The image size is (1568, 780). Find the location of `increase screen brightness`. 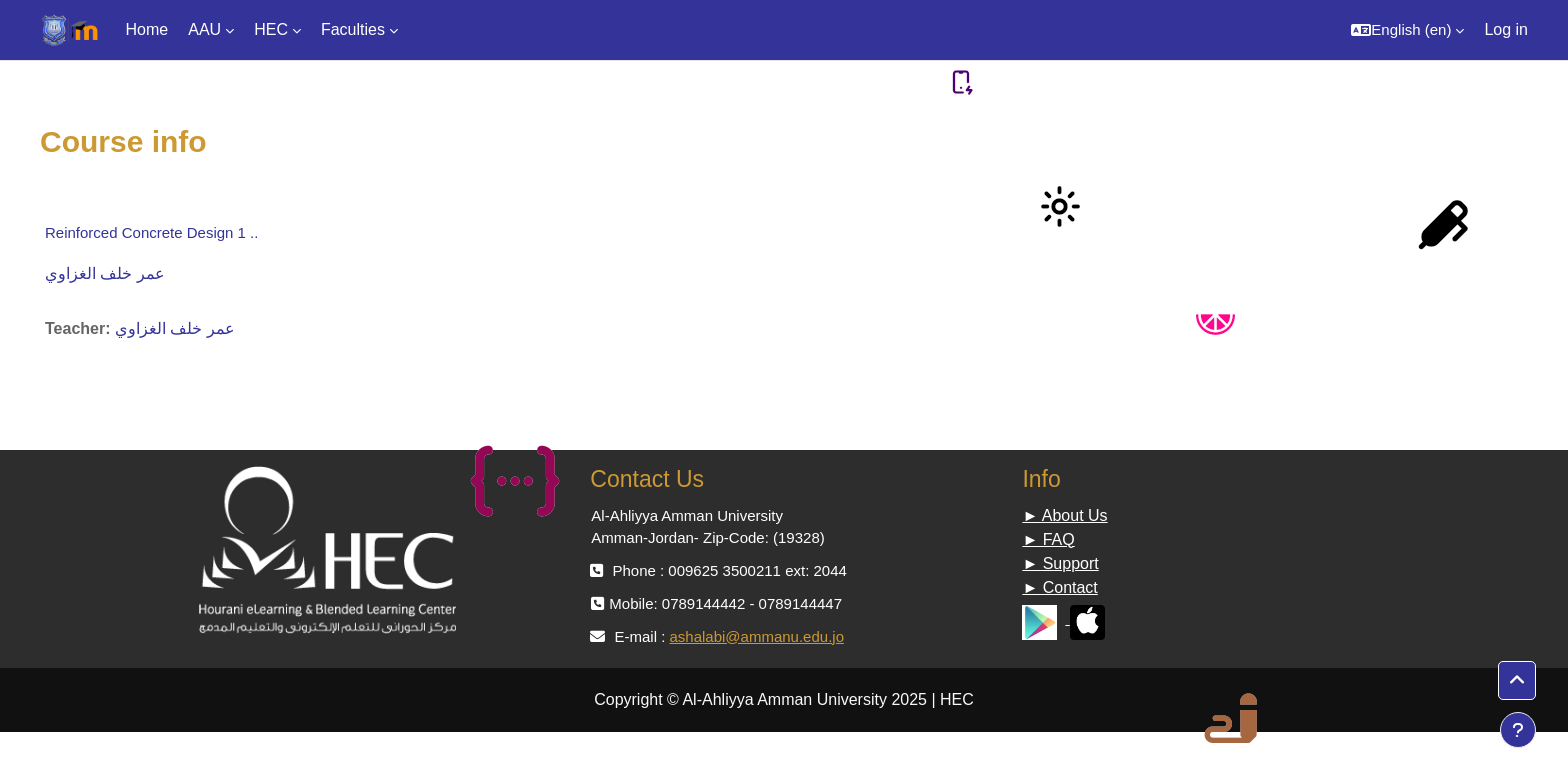

increase screen brightness is located at coordinates (1059, 206).